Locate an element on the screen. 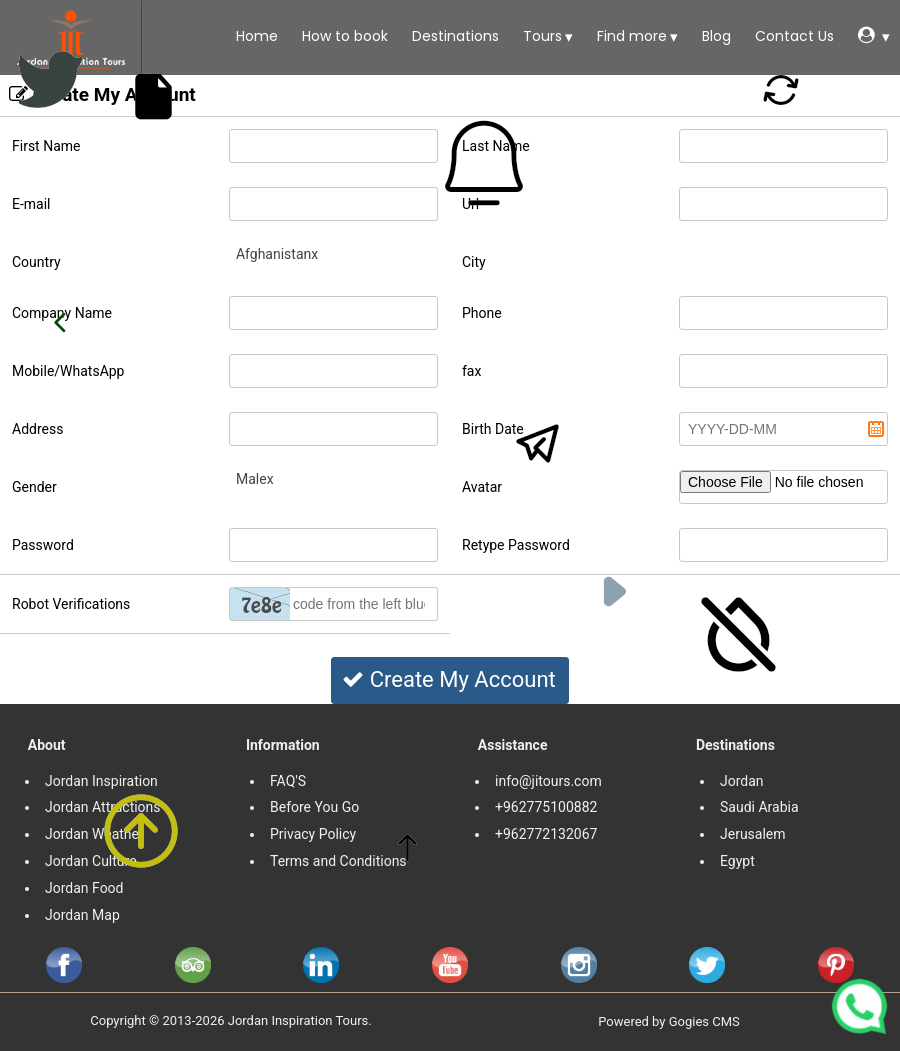  go back to the previous page is located at coordinates (61, 322).